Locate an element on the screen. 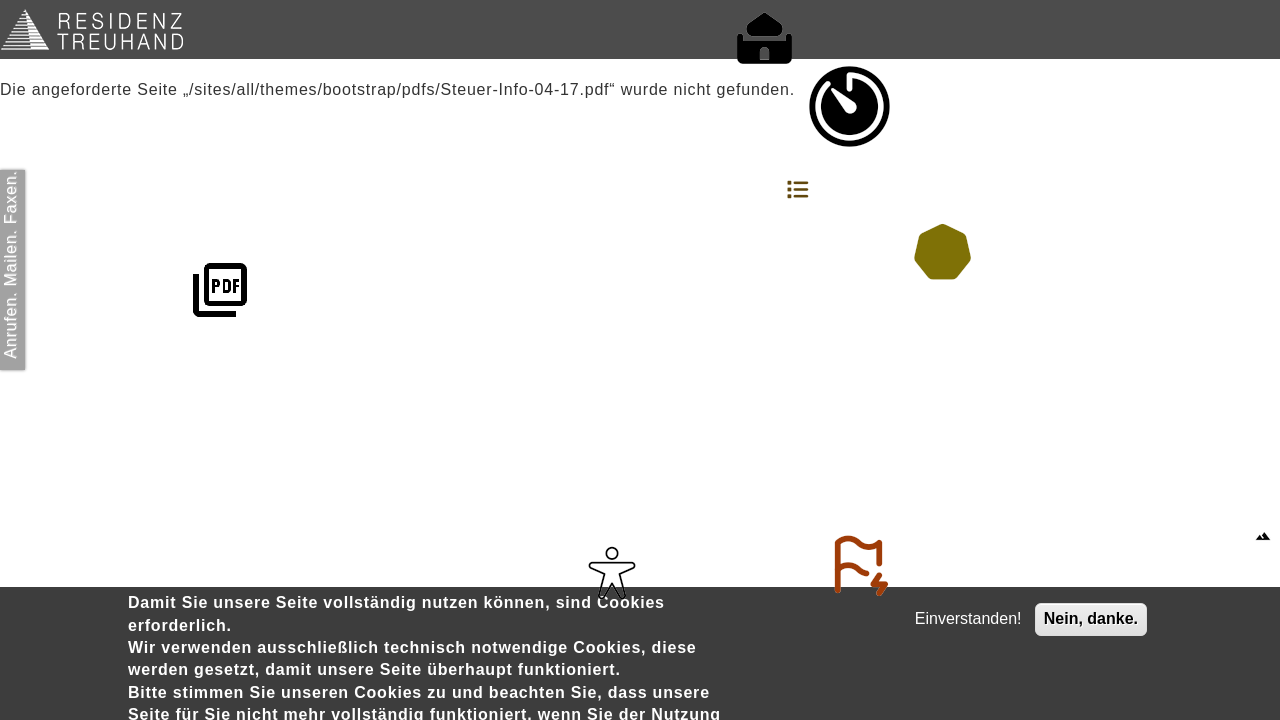  flag an item for urgent attention is located at coordinates (858, 563).